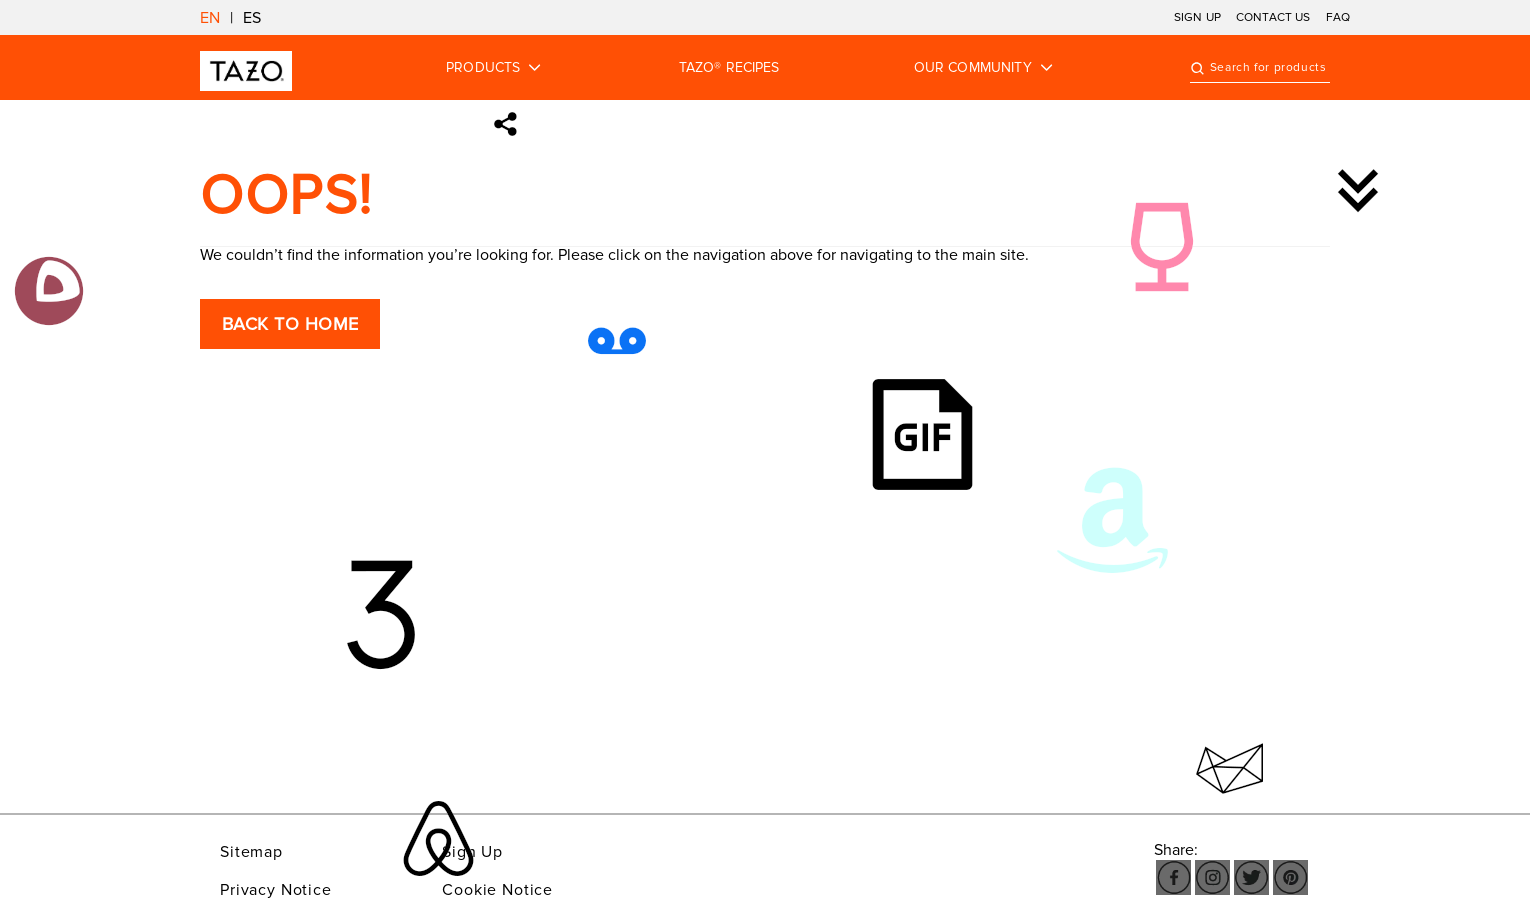 Image resolution: width=1530 pixels, height=901 pixels. Describe the element at coordinates (1229, 768) in the screenshot. I see `checkio coding platform logo` at that location.